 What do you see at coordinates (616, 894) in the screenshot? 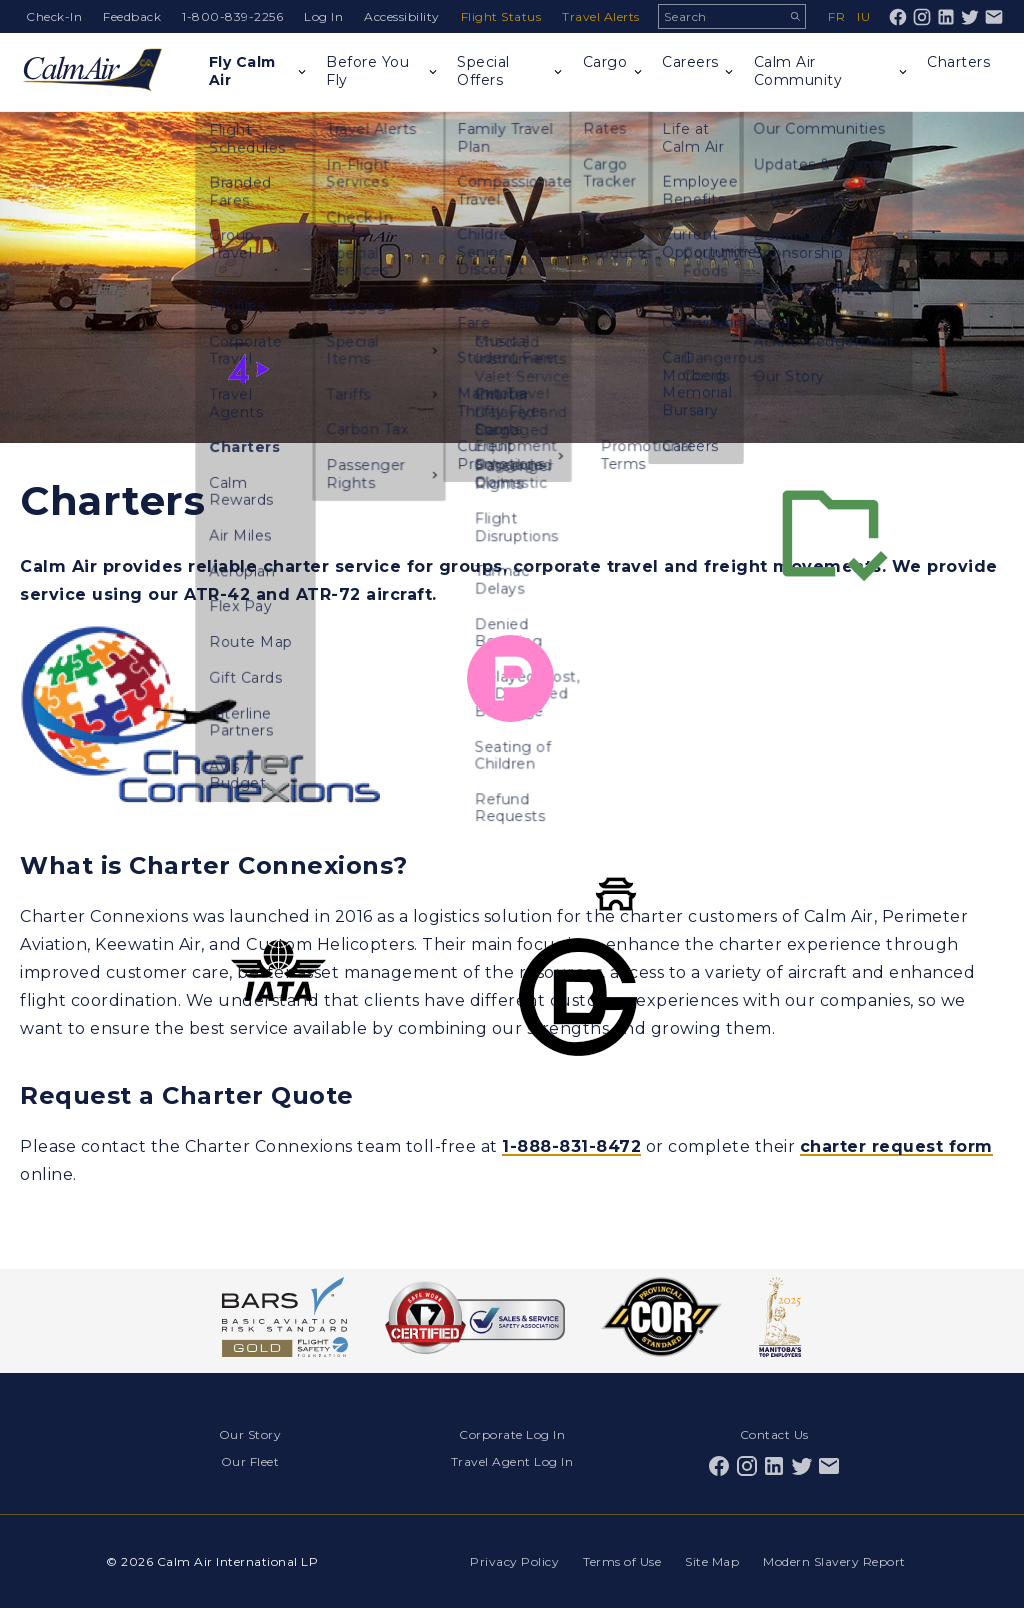
I see `view historical landmarks or monuments` at bounding box center [616, 894].